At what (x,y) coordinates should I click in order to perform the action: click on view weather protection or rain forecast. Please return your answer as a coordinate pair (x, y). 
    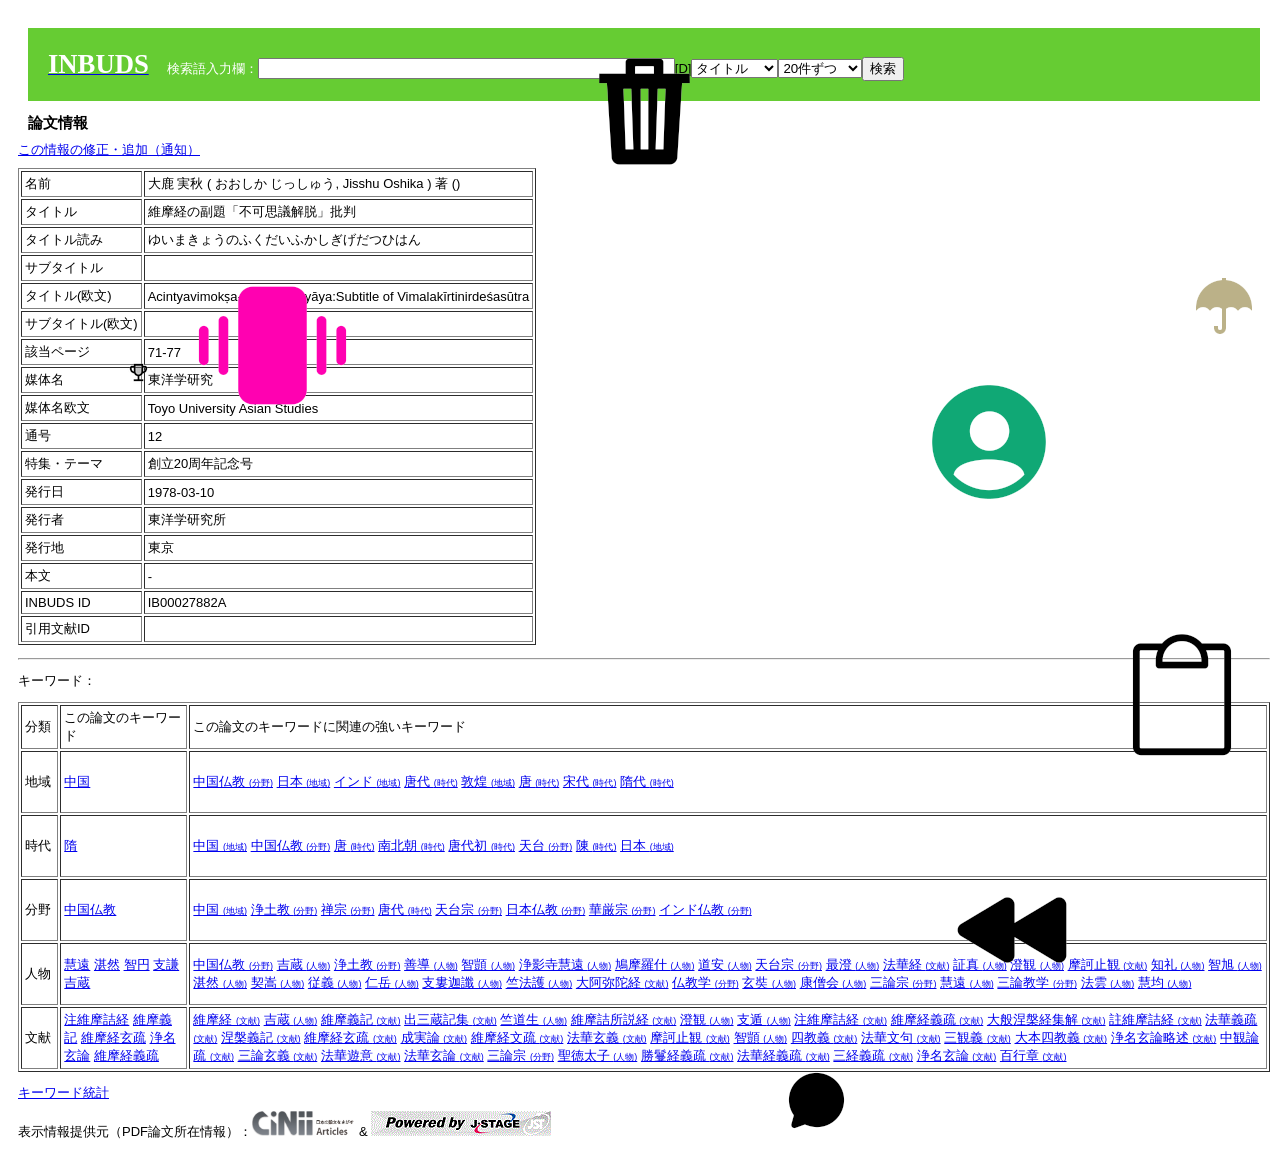
    Looking at the image, I should click on (1224, 306).